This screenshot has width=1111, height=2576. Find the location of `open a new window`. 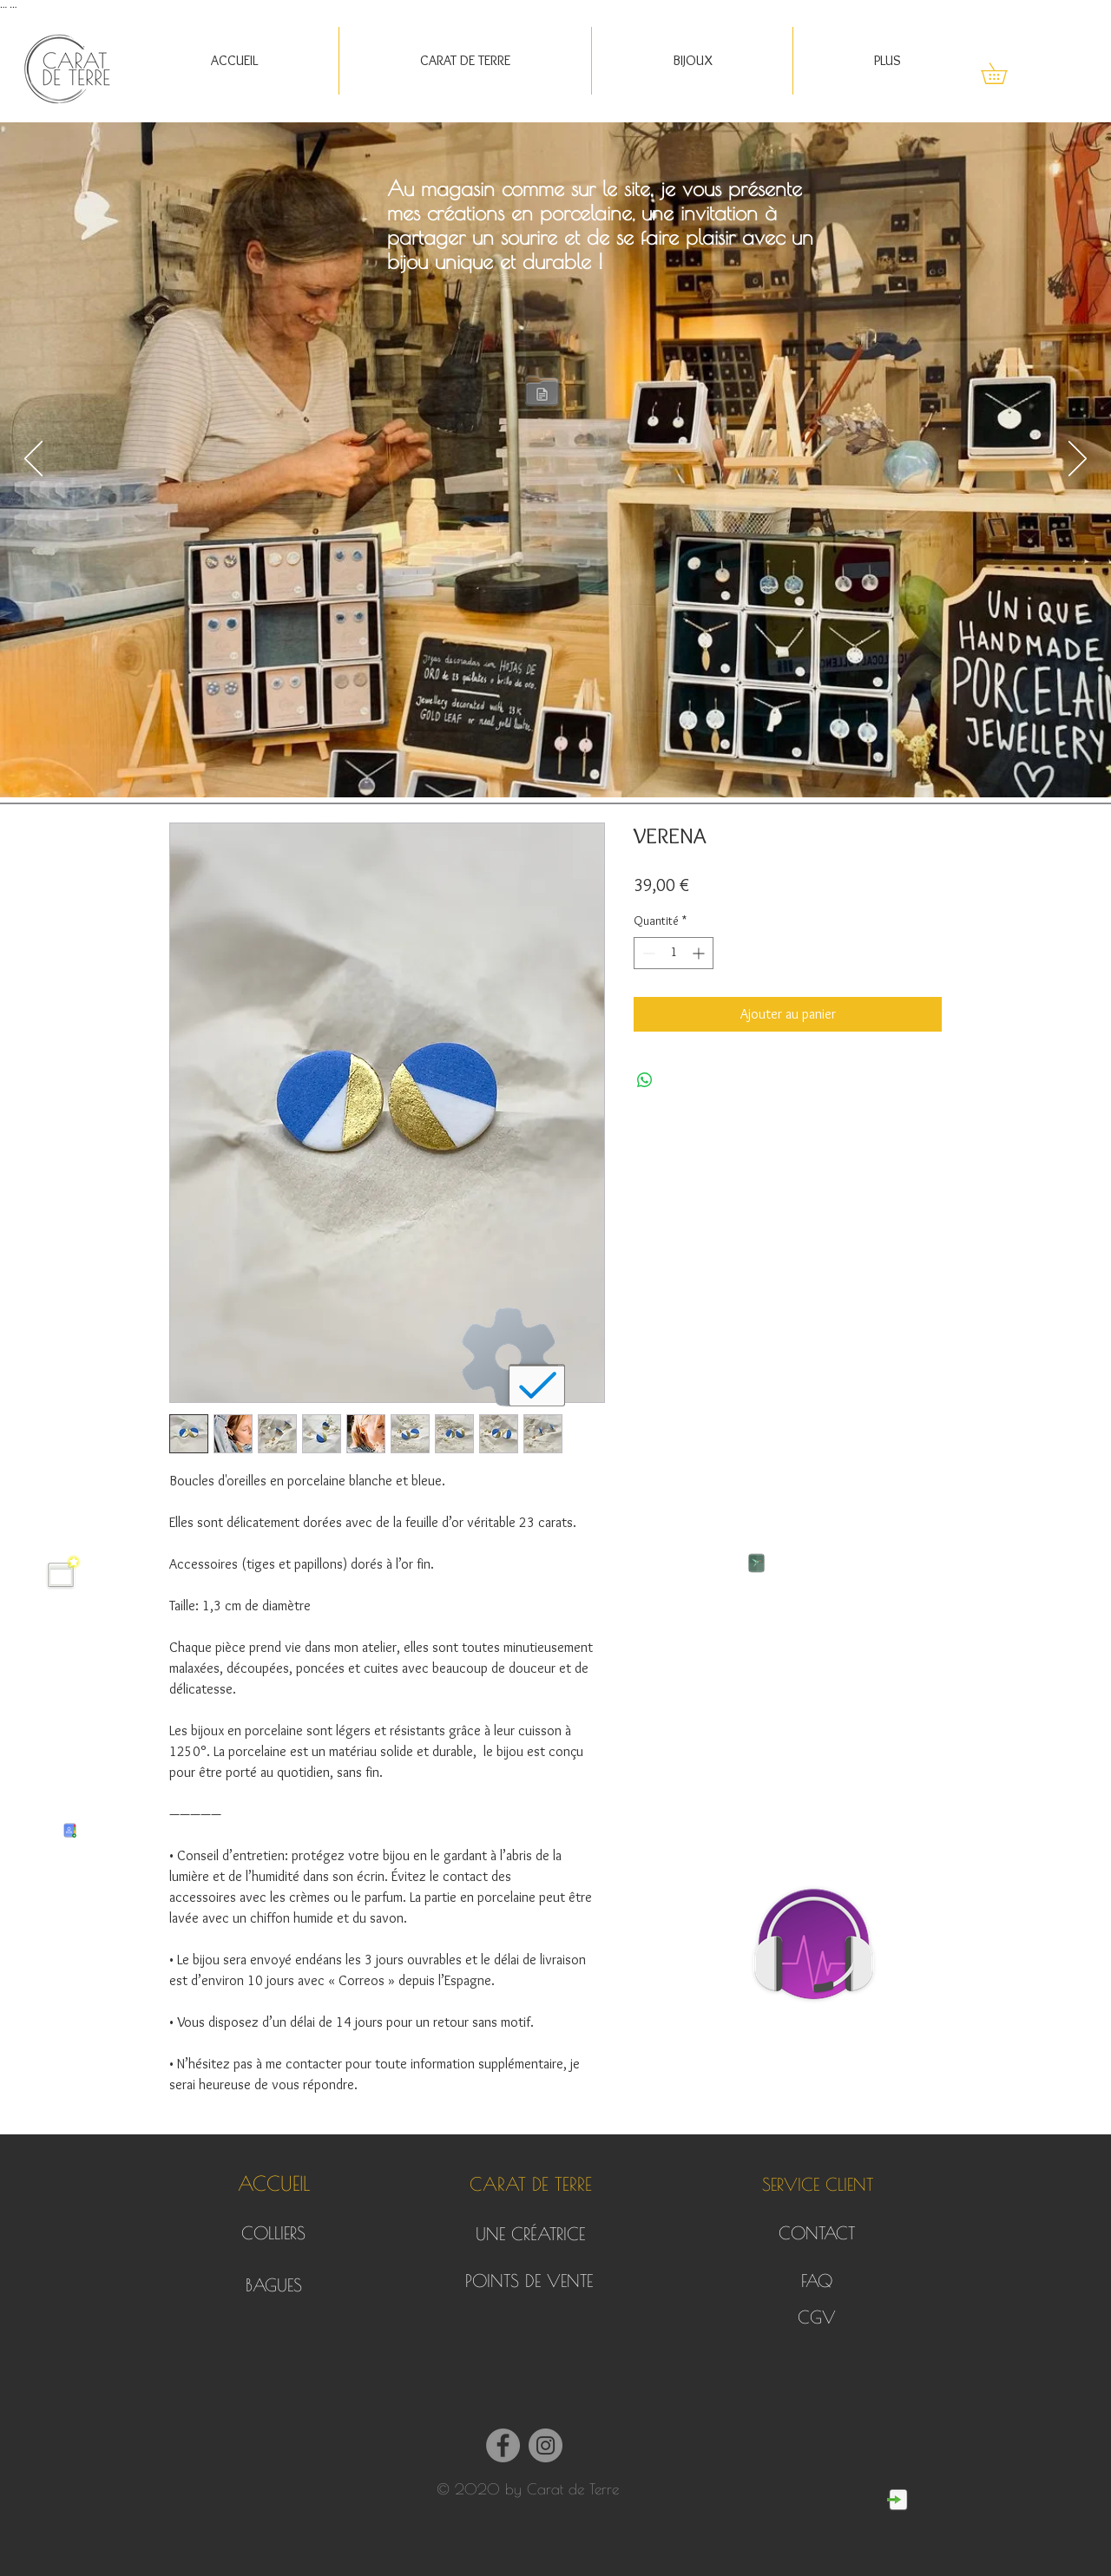

open a new window is located at coordinates (62, 1572).